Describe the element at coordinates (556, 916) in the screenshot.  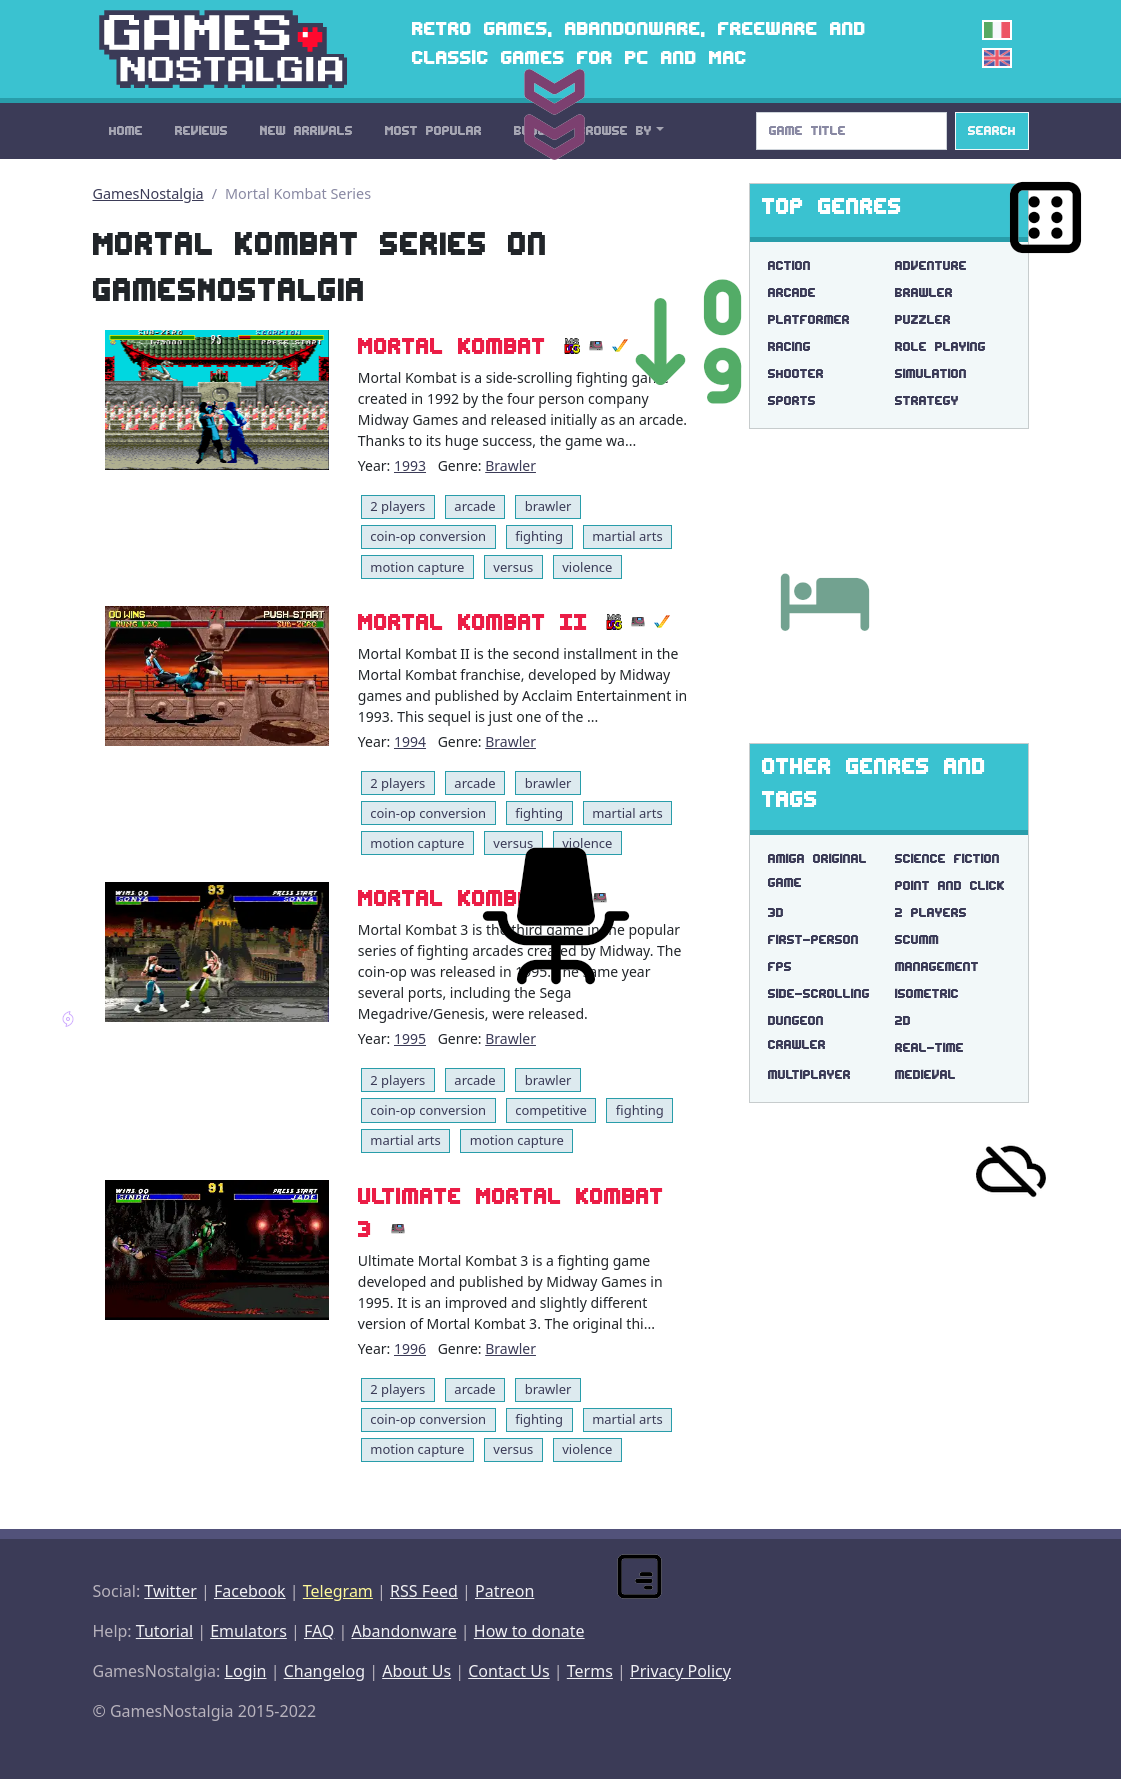
I see `workspace or office settings` at that location.